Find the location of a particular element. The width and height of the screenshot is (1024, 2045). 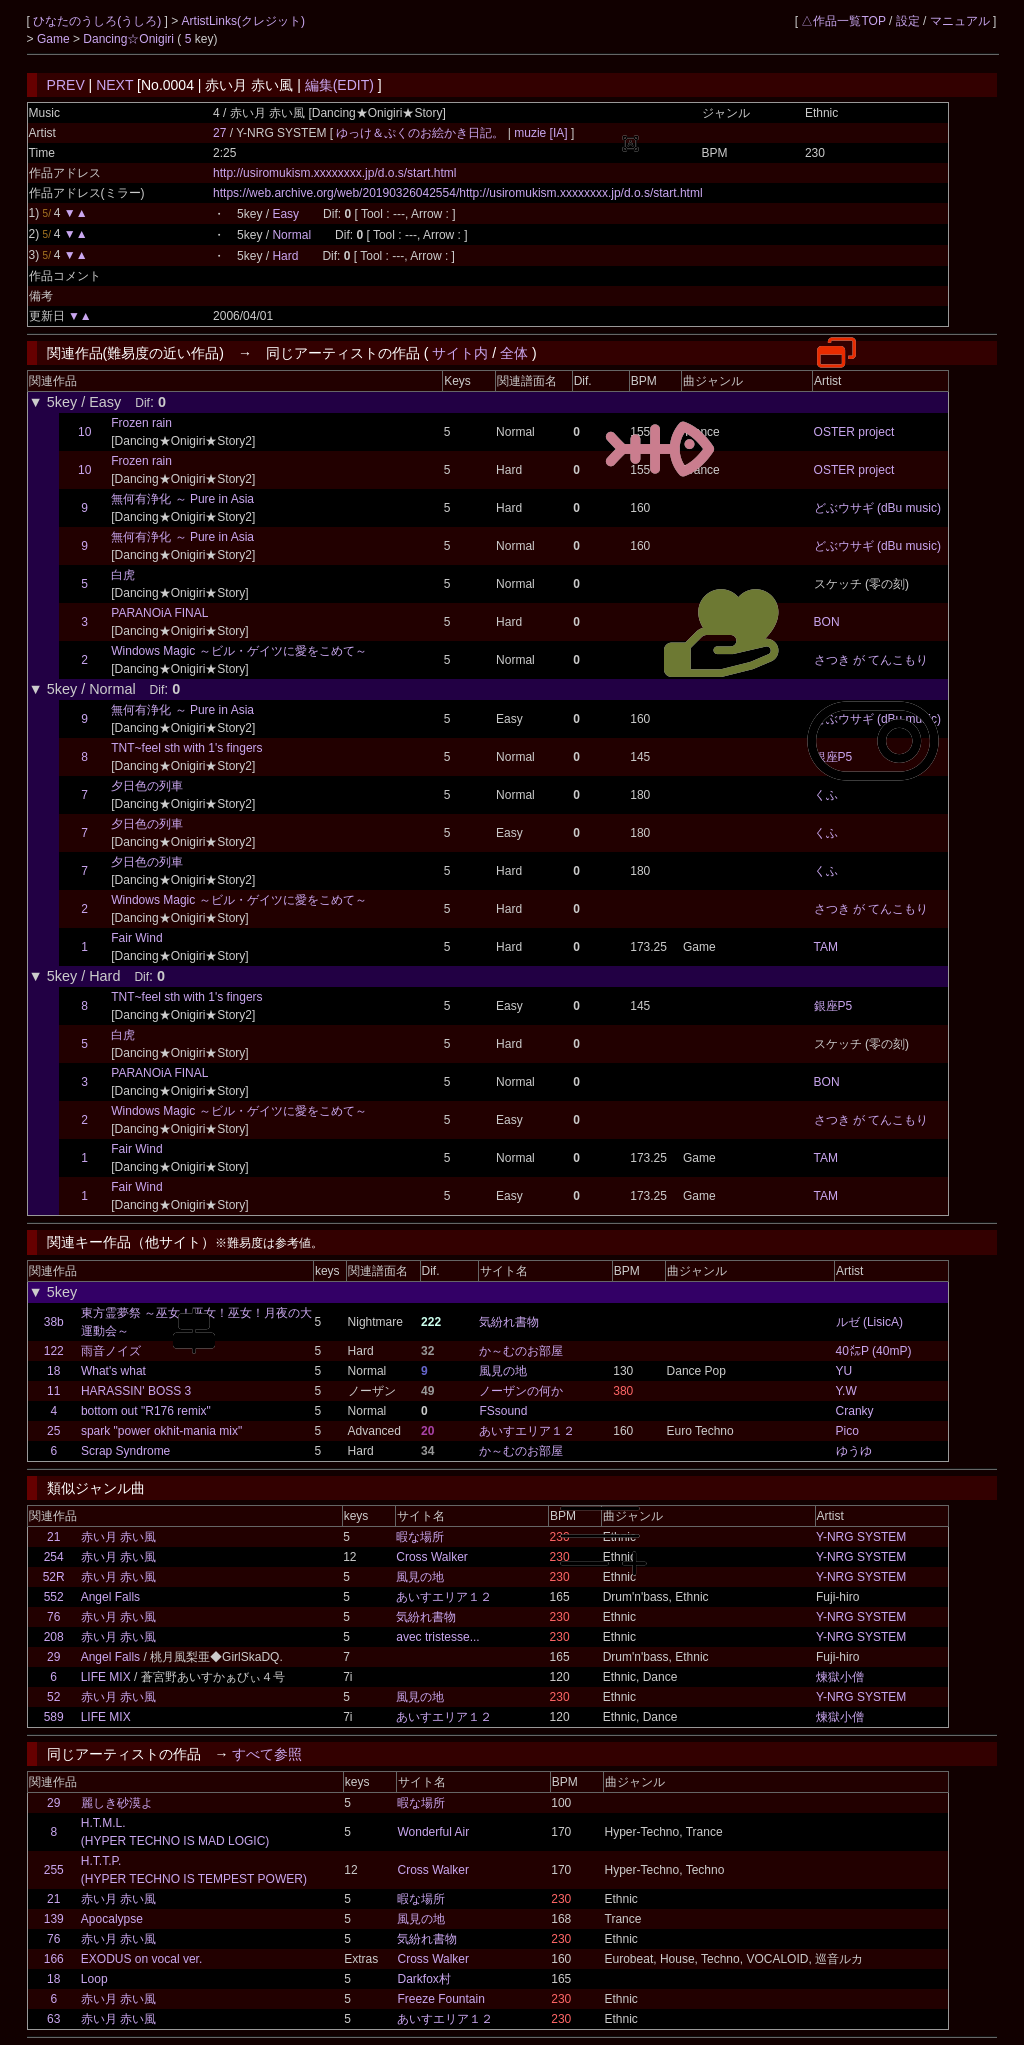

toggle switch in the on position is located at coordinates (873, 741).